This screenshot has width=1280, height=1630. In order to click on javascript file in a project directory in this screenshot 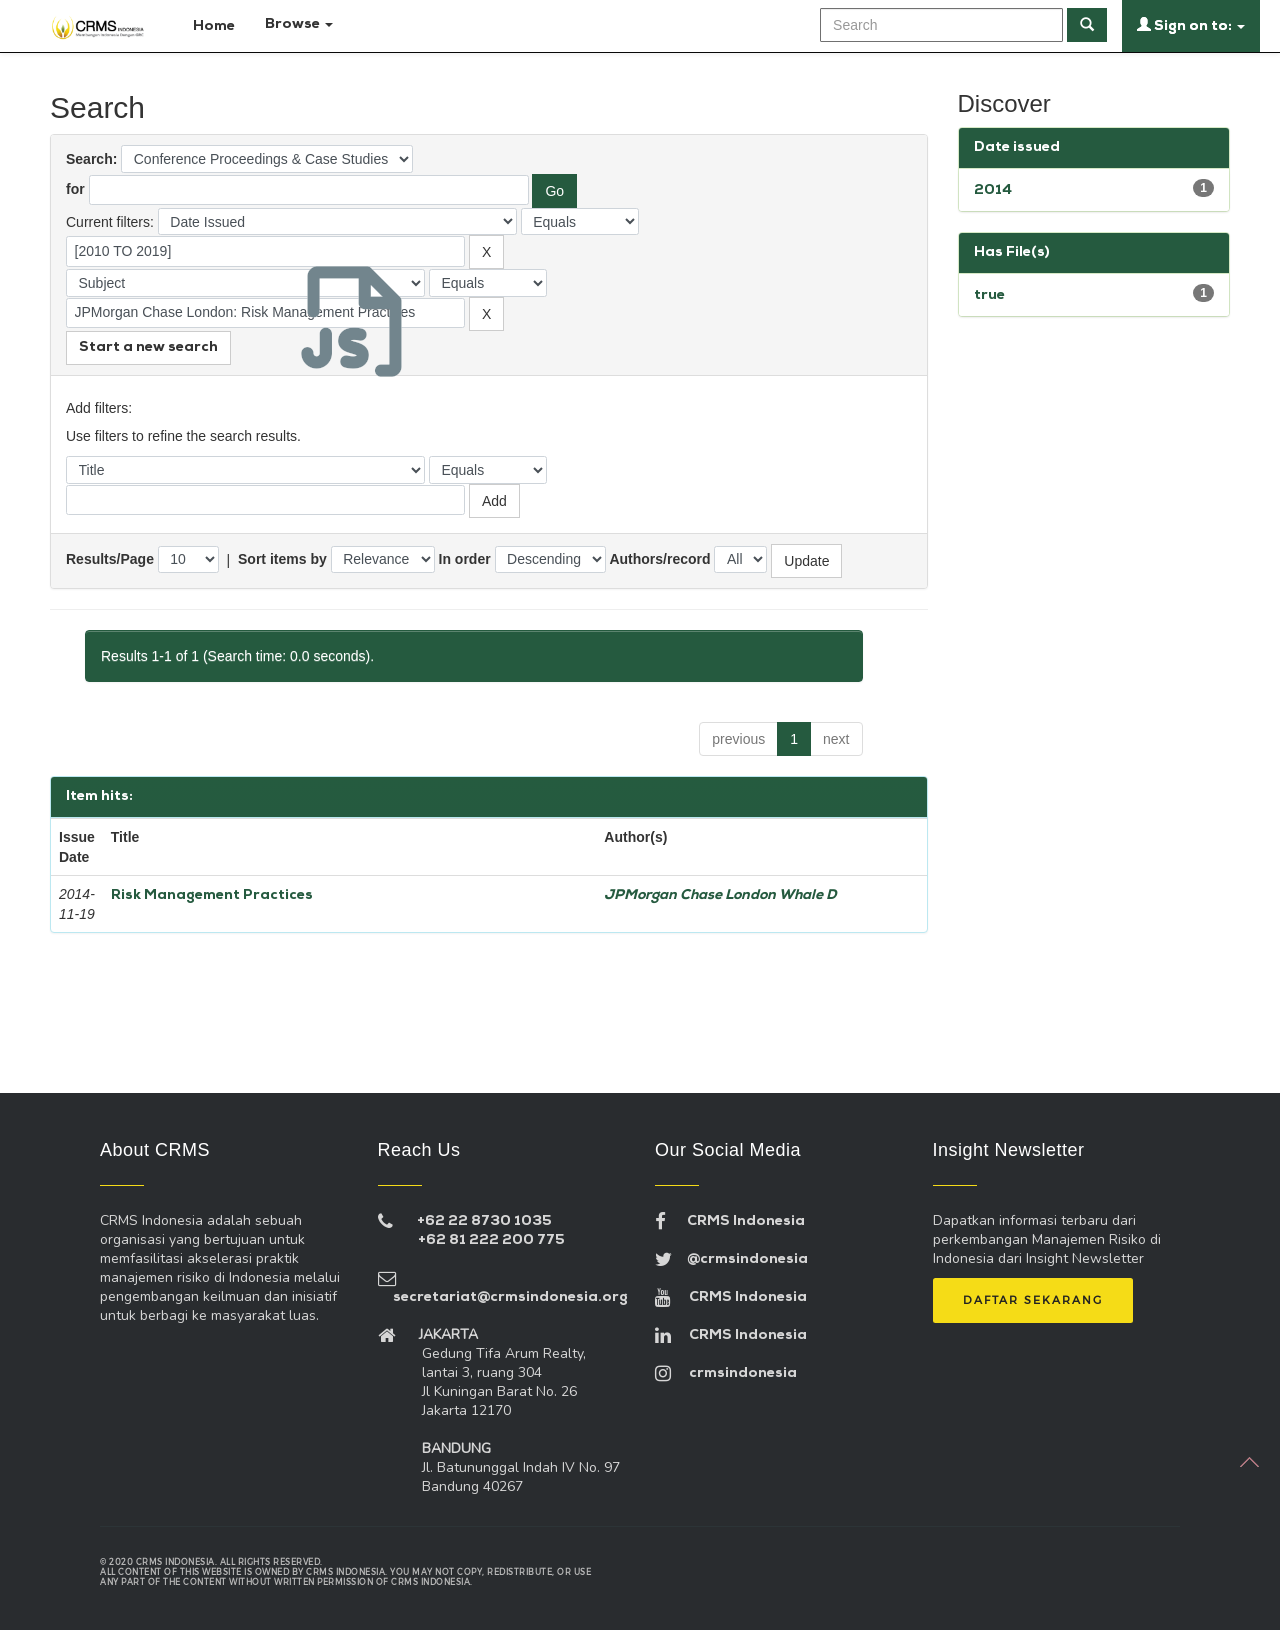, I will do `click(354, 321)`.